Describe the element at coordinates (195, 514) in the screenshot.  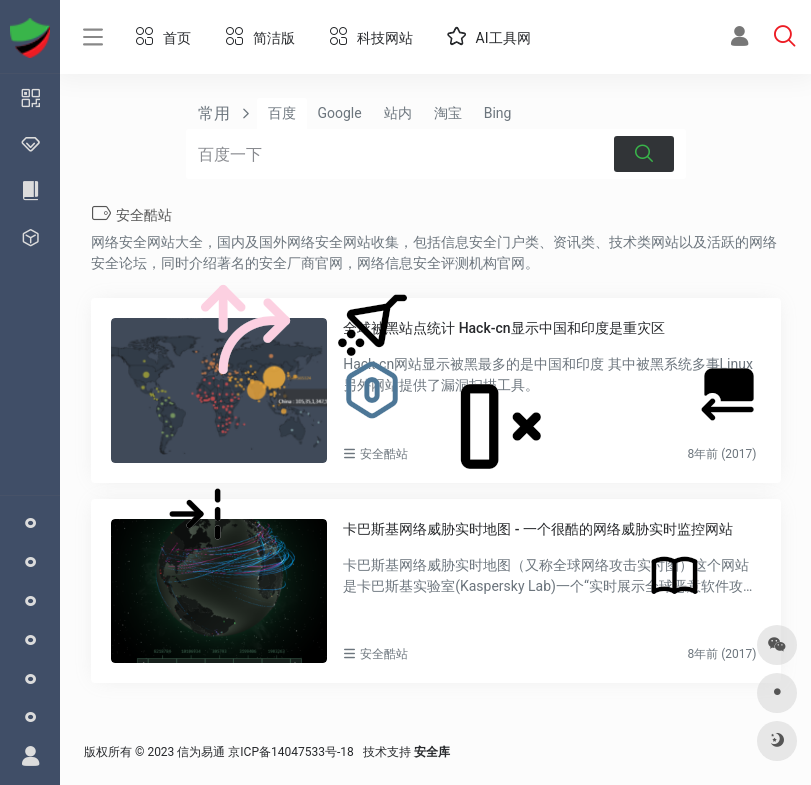
I see `move item to the right edge` at that location.